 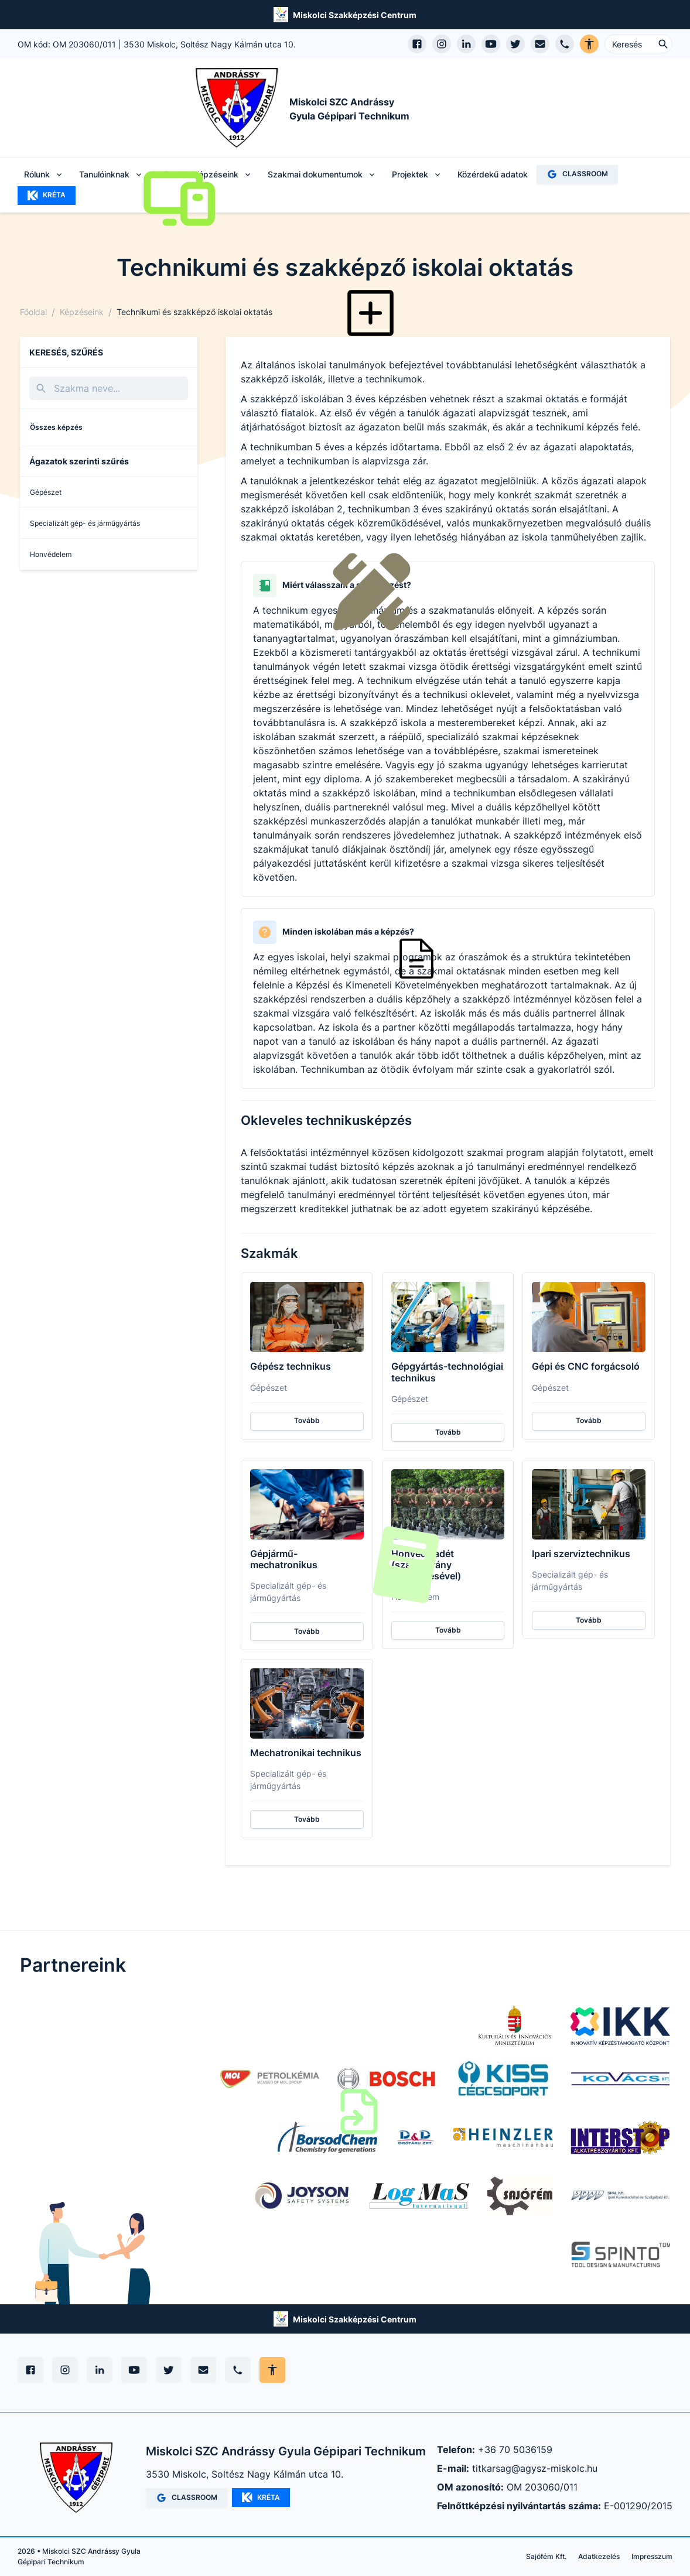 What do you see at coordinates (178, 199) in the screenshot?
I see `manage connected devices` at bounding box center [178, 199].